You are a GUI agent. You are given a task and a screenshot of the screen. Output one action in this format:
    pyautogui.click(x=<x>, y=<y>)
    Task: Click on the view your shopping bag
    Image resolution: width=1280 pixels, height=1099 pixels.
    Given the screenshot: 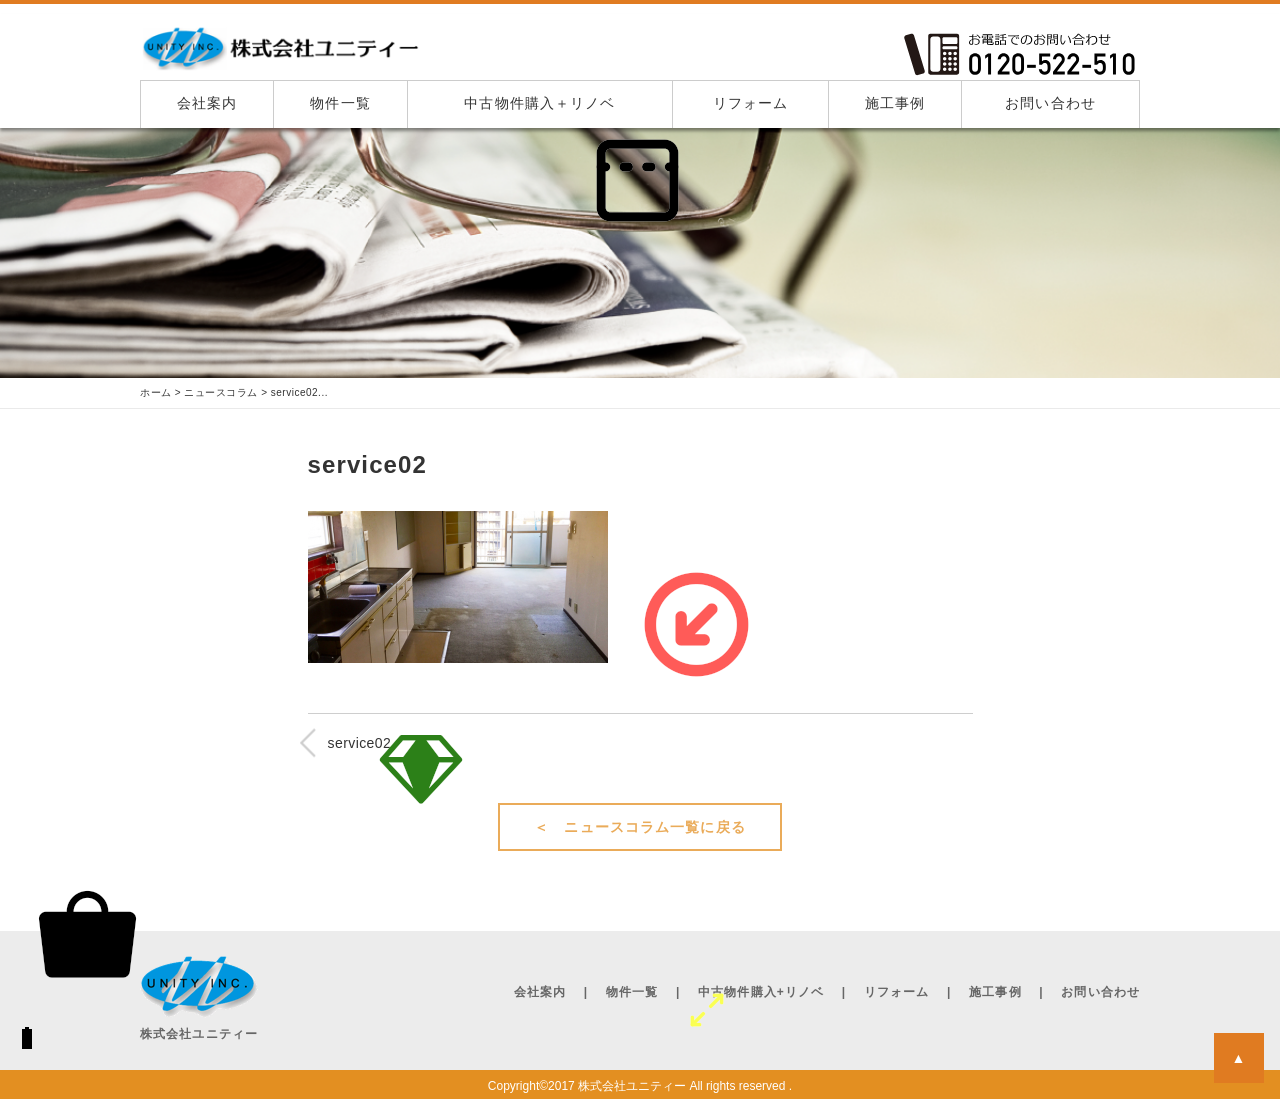 What is the action you would take?
    pyautogui.click(x=87, y=939)
    